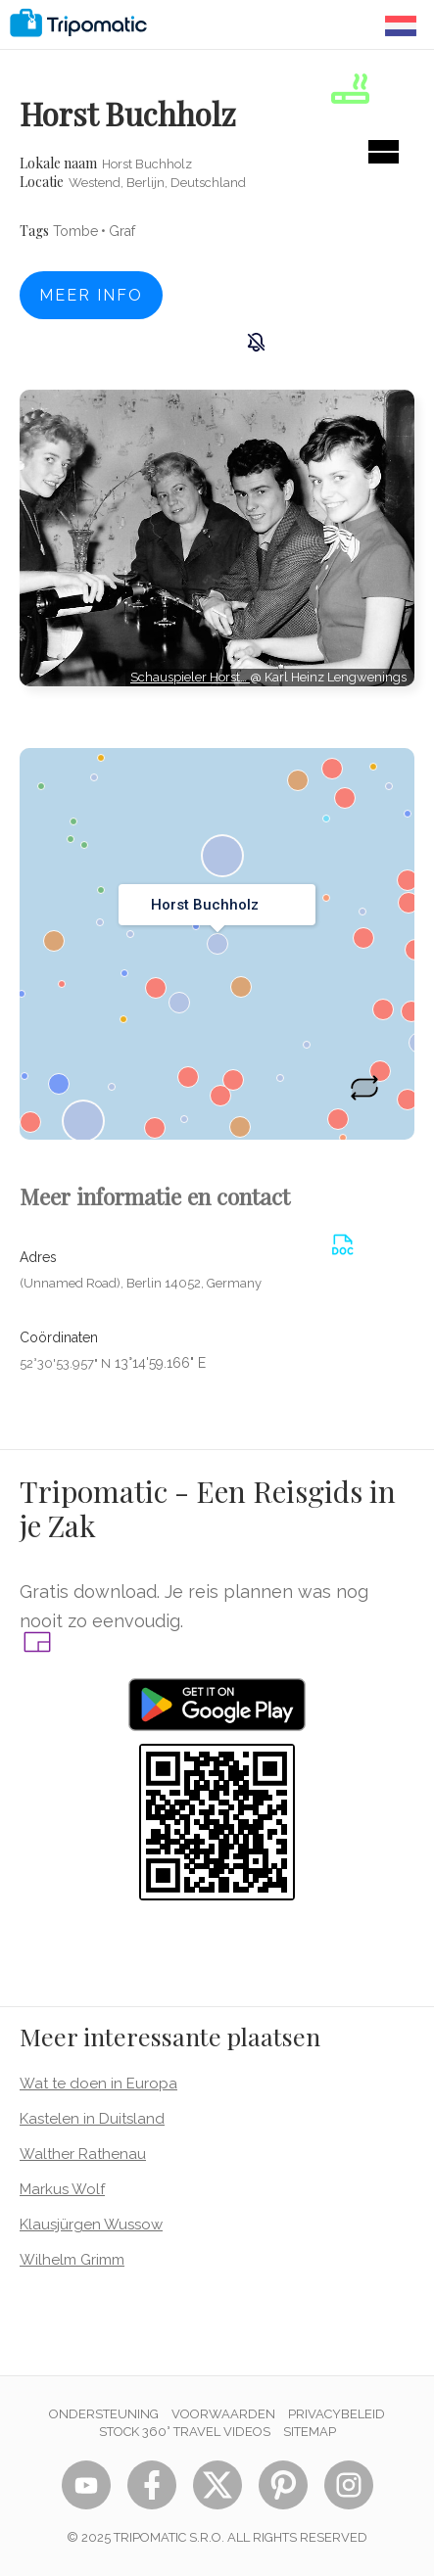 The height and width of the screenshot is (2576, 434). What do you see at coordinates (350, 92) in the screenshot?
I see `indicates a designated smoking area` at bounding box center [350, 92].